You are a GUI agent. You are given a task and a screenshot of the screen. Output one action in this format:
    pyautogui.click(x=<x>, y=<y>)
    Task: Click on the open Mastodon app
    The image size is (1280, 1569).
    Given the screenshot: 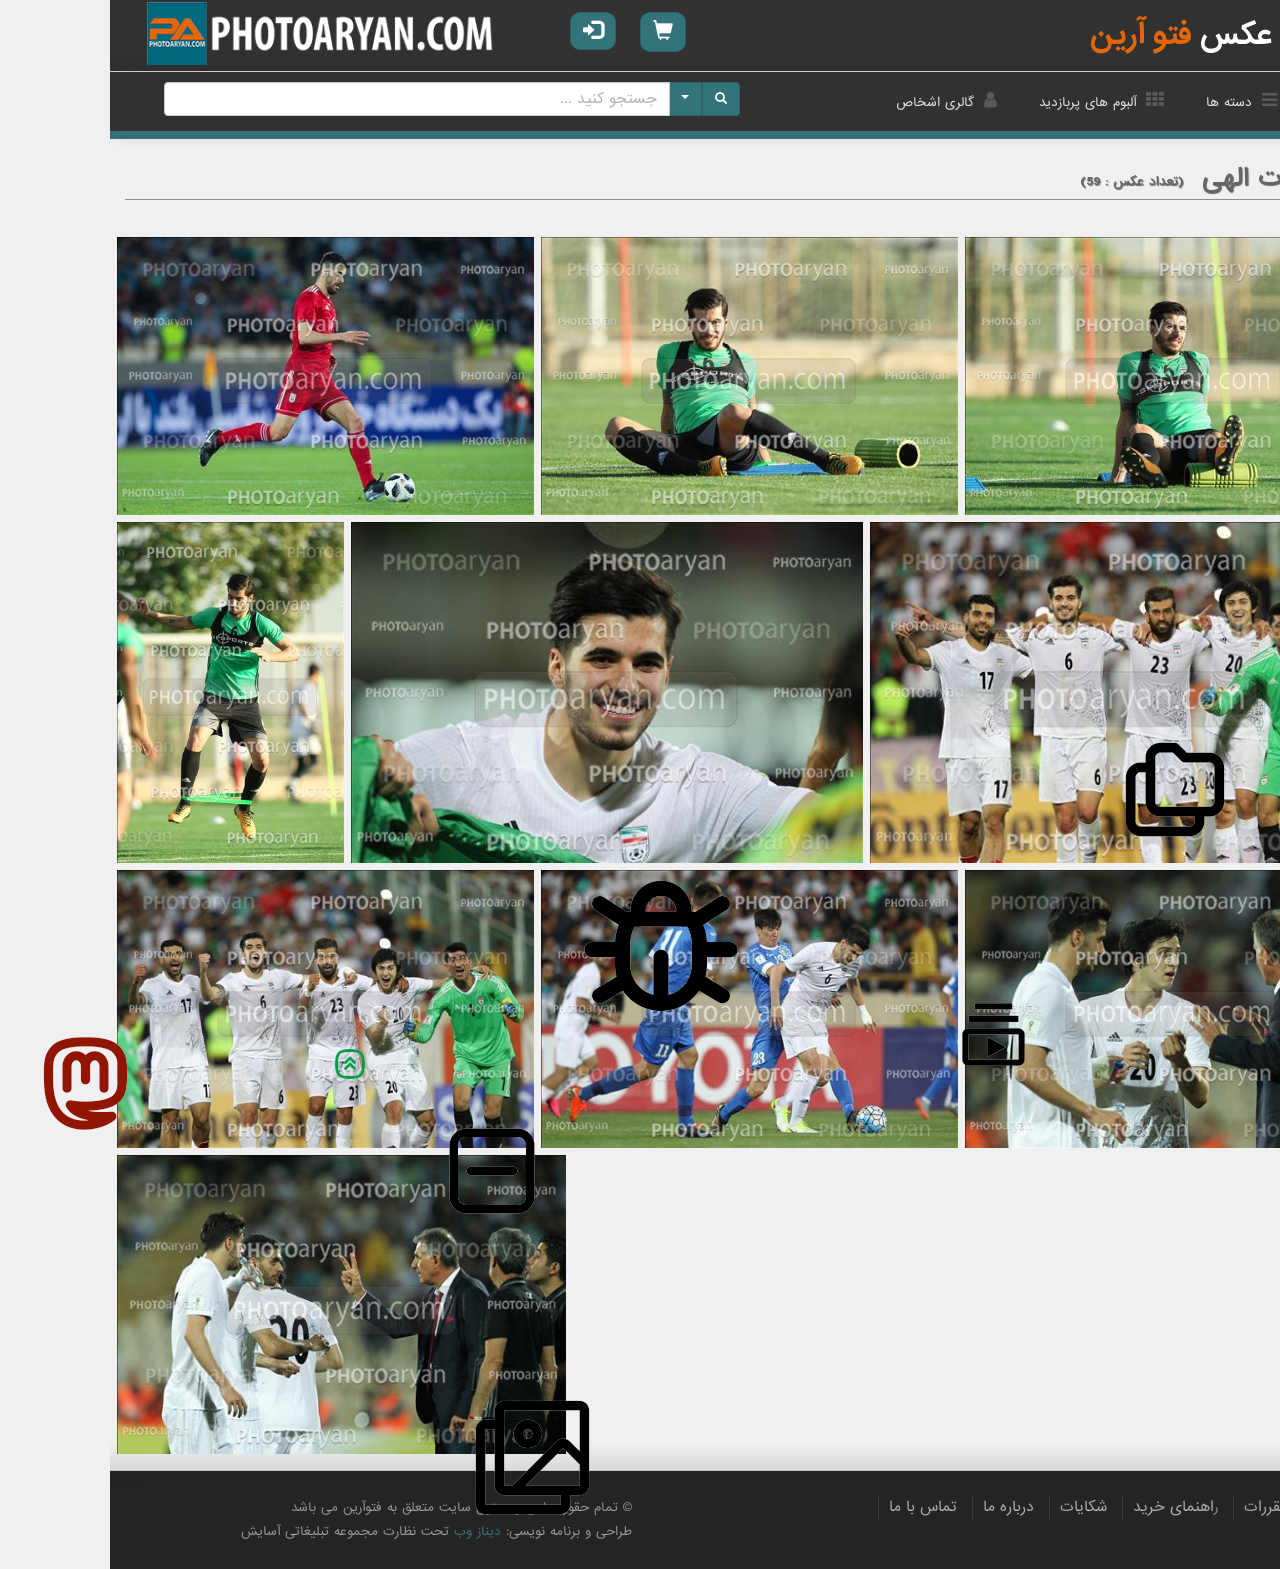 What is the action you would take?
    pyautogui.click(x=85, y=1083)
    